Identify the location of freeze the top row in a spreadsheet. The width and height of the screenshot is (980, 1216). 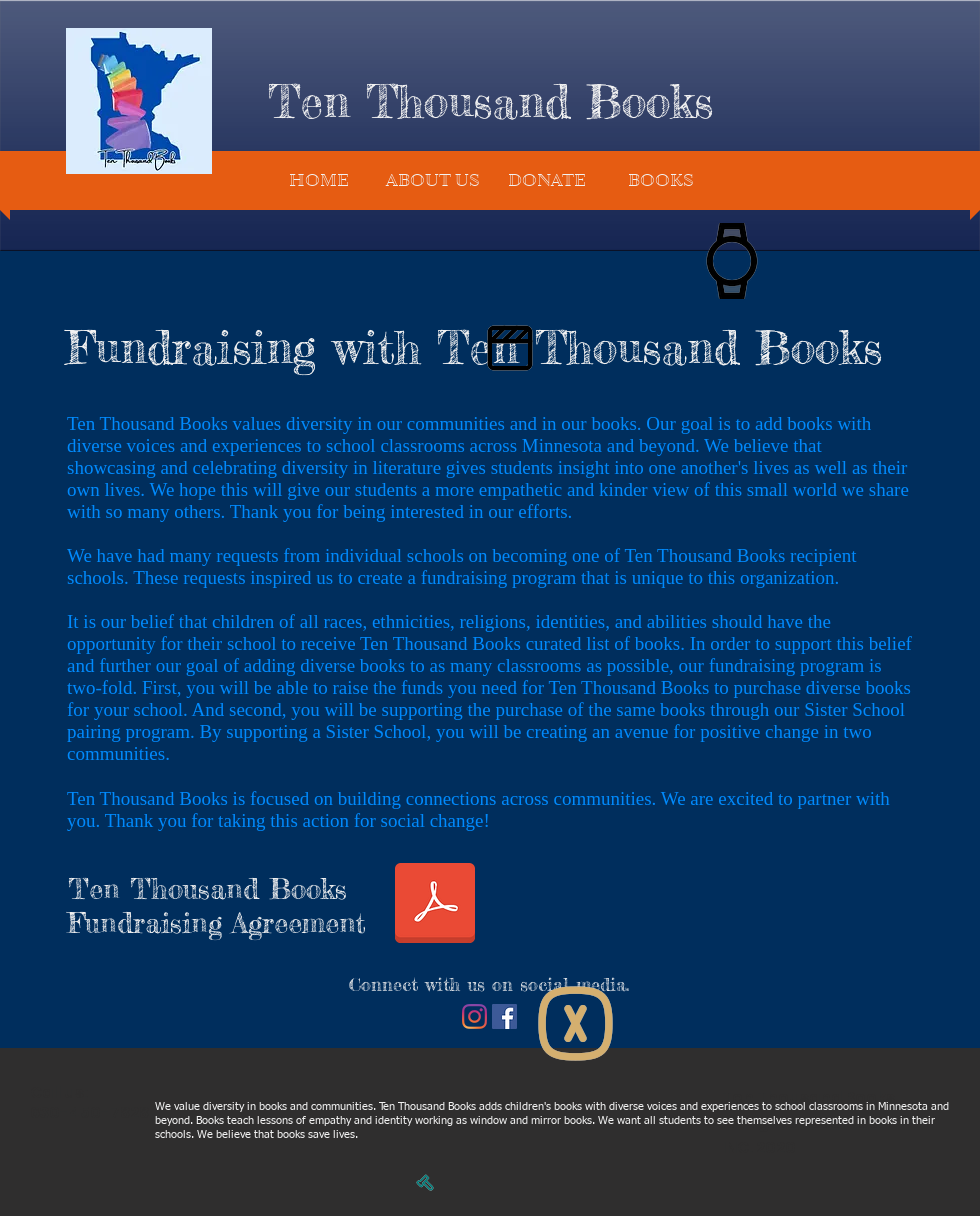
(510, 348).